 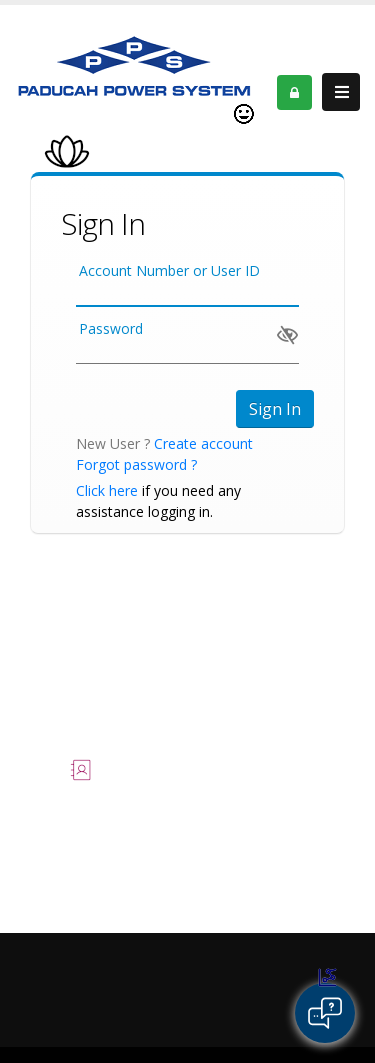 What do you see at coordinates (67, 153) in the screenshot?
I see `access meditation or mindfulness features` at bounding box center [67, 153].